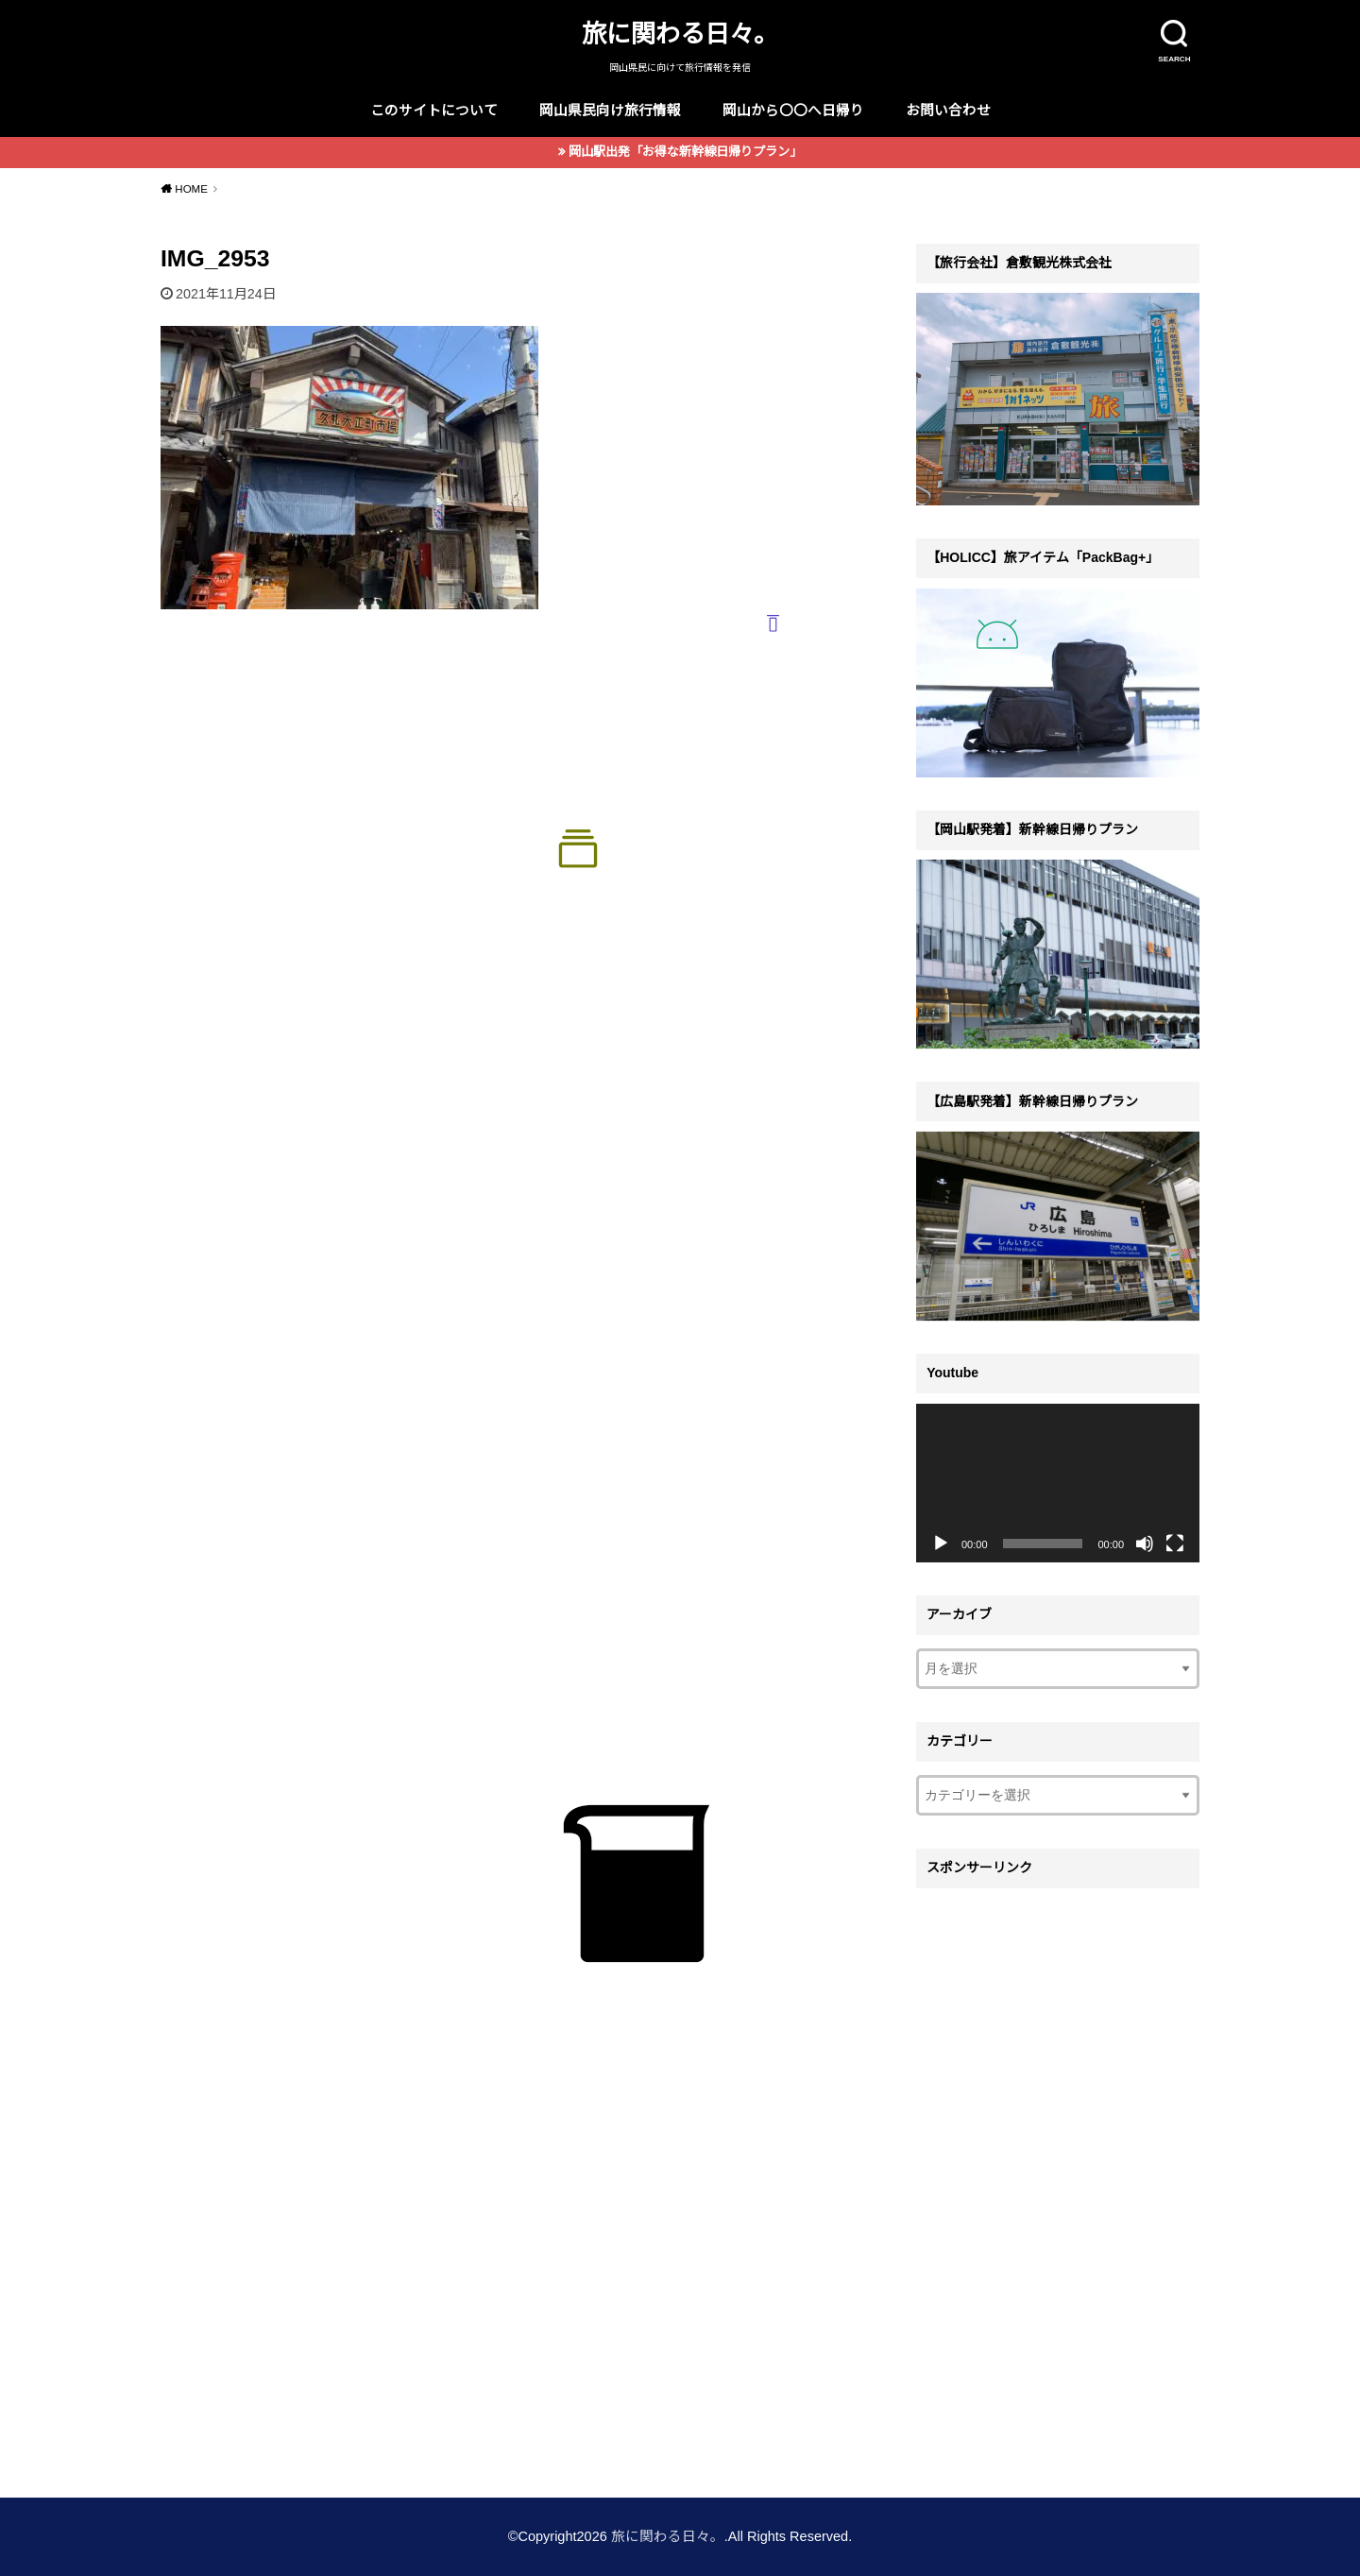 Image resolution: width=1360 pixels, height=2576 pixels. What do you see at coordinates (578, 850) in the screenshot?
I see `view stacked cards or layers` at bounding box center [578, 850].